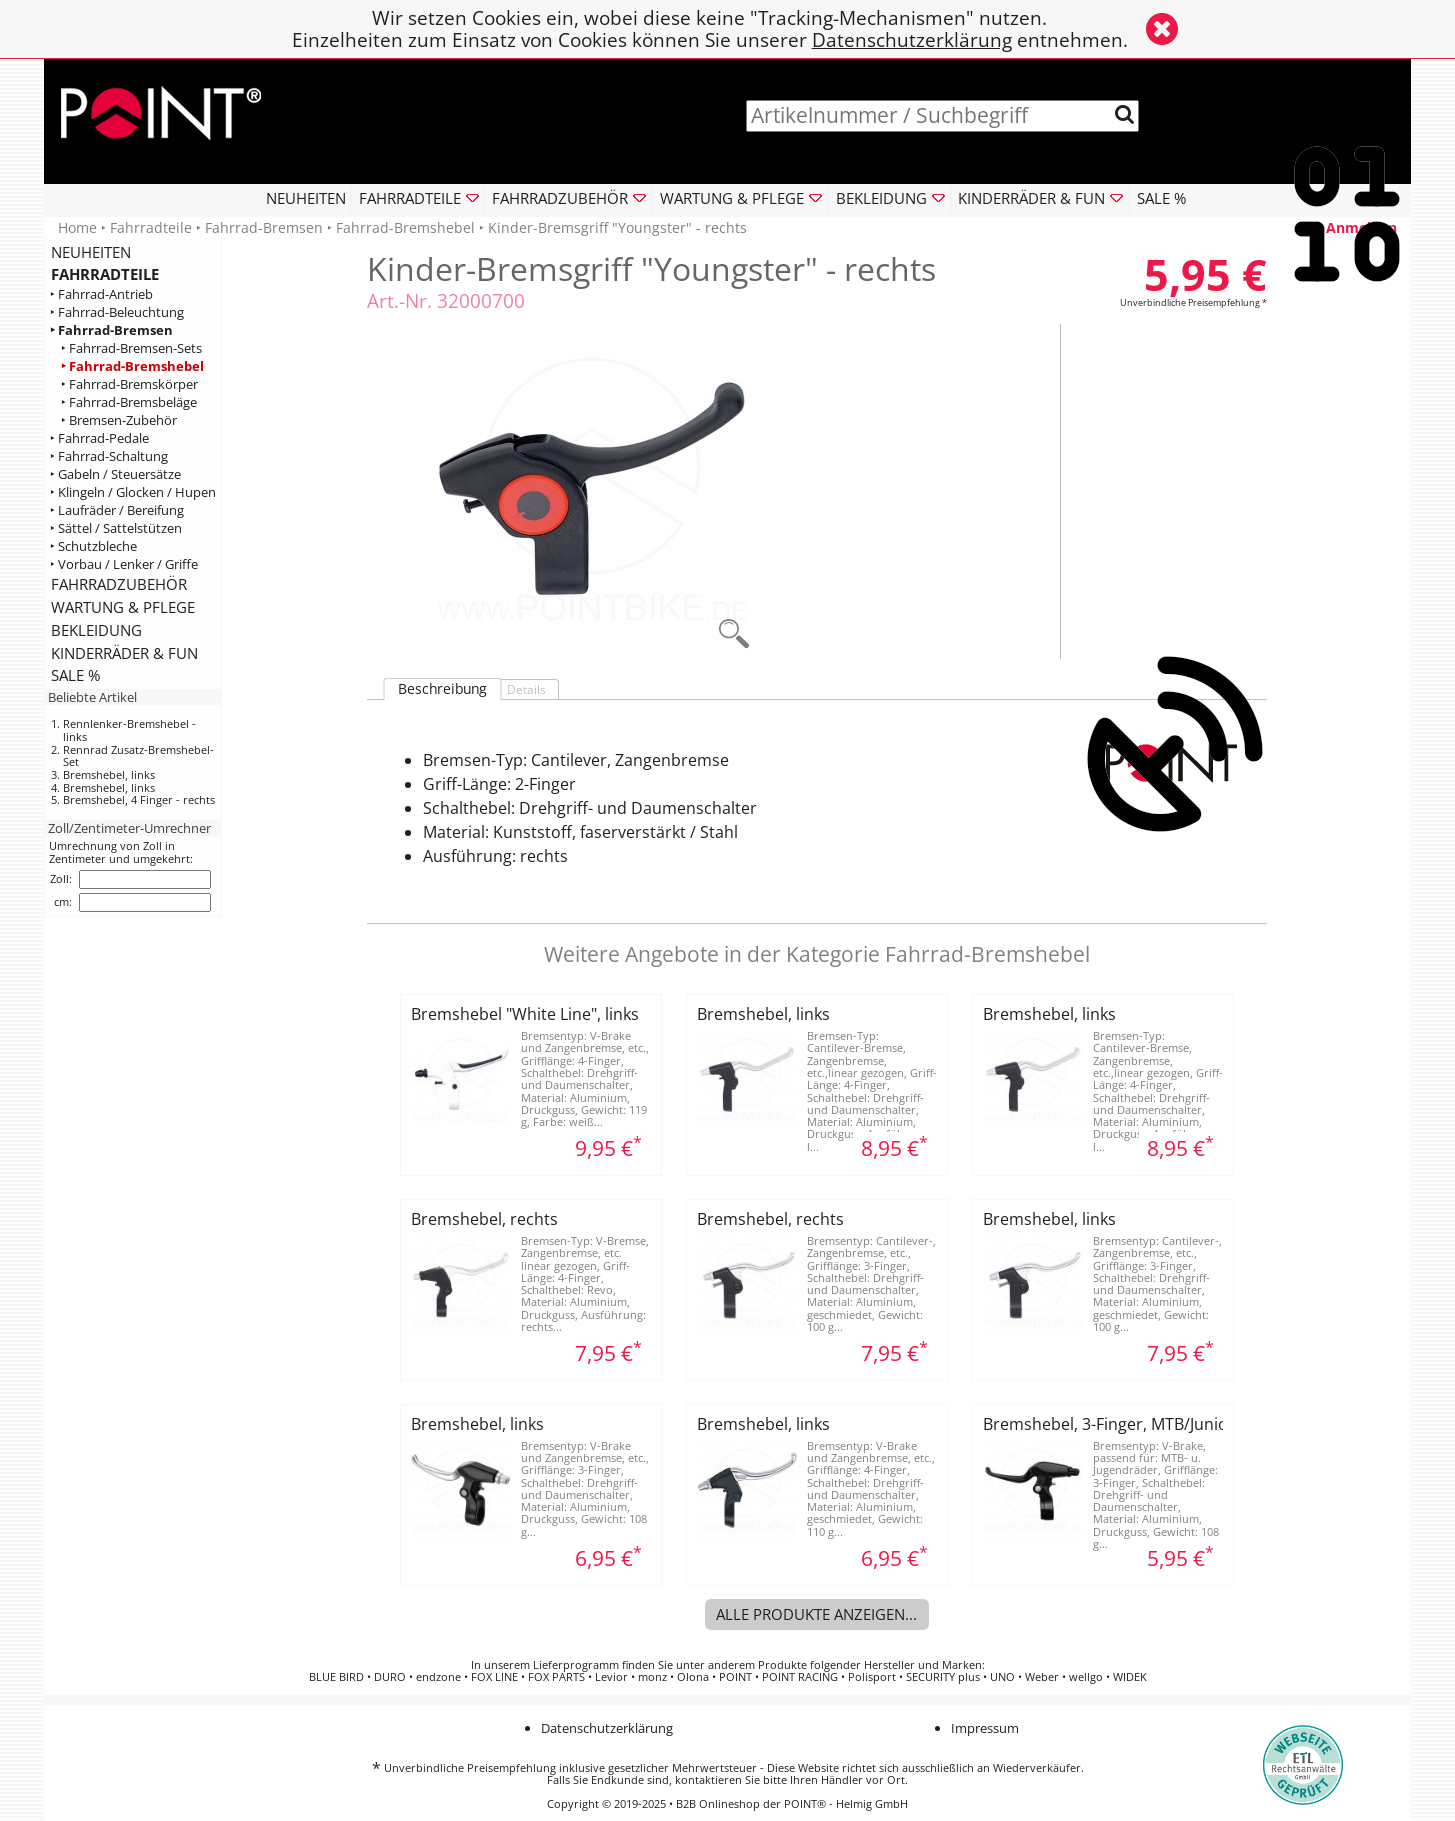  What do you see at coordinates (1175, 744) in the screenshot?
I see `access satellite or broadcast settings` at bounding box center [1175, 744].